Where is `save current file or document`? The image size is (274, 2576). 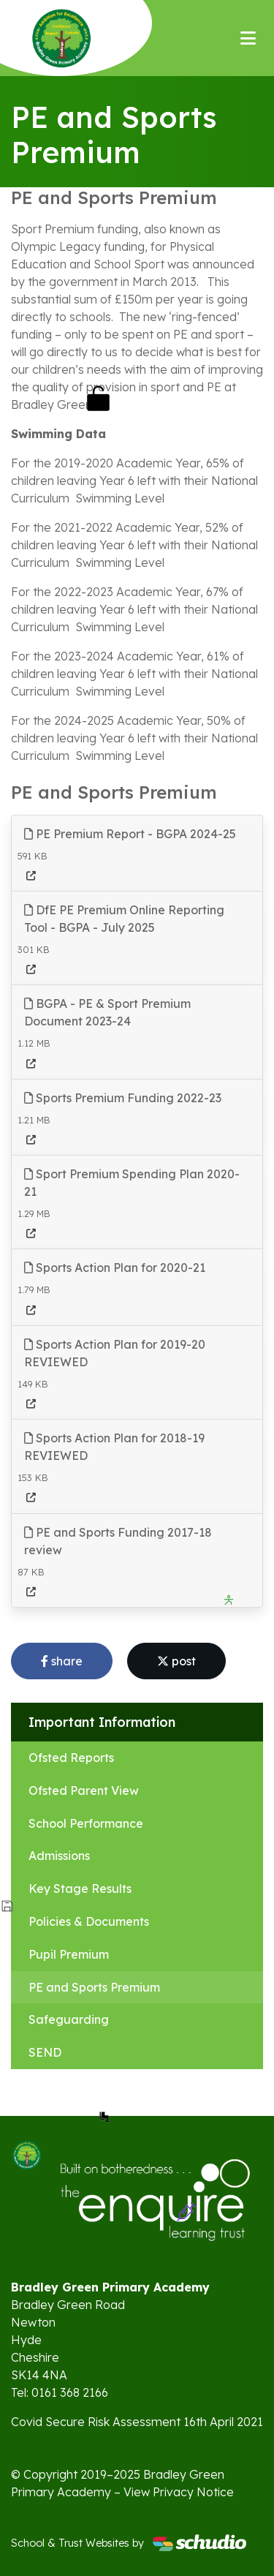 save current file or document is located at coordinates (7, 1906).